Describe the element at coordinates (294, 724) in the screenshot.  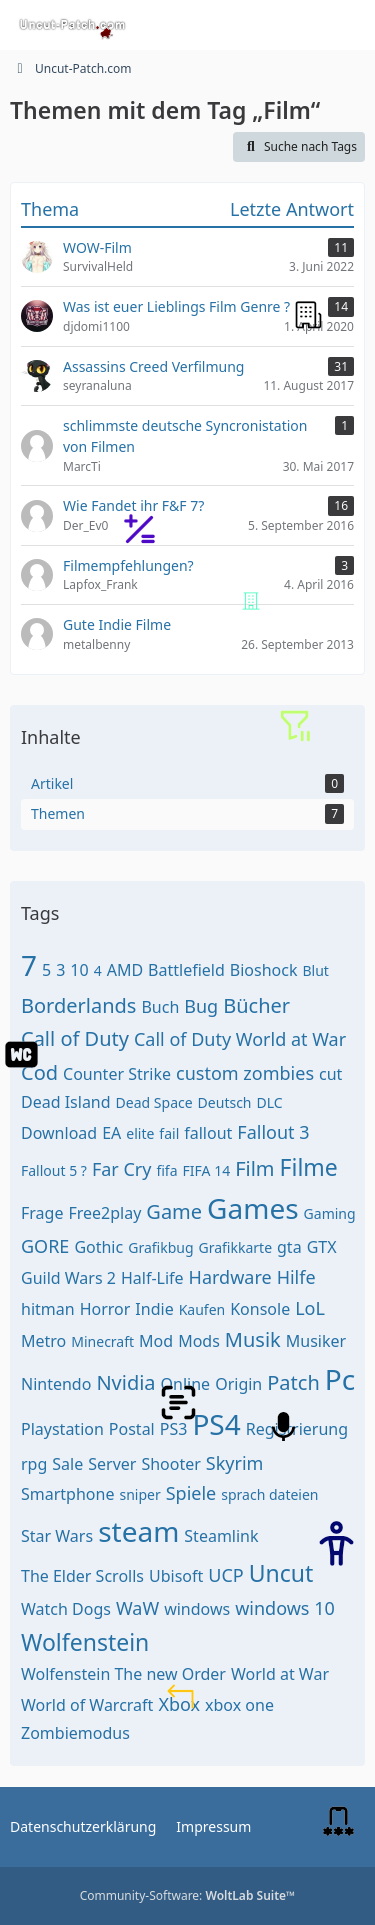
I see `pause active filters` at that location.